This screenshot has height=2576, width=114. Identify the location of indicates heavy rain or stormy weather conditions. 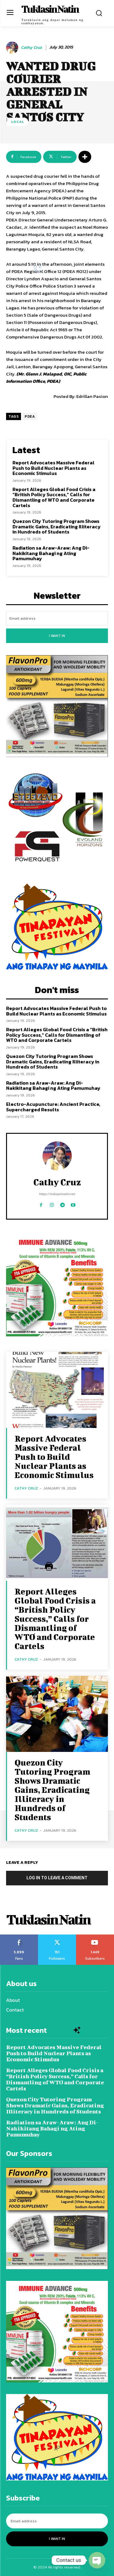
(42, 792).